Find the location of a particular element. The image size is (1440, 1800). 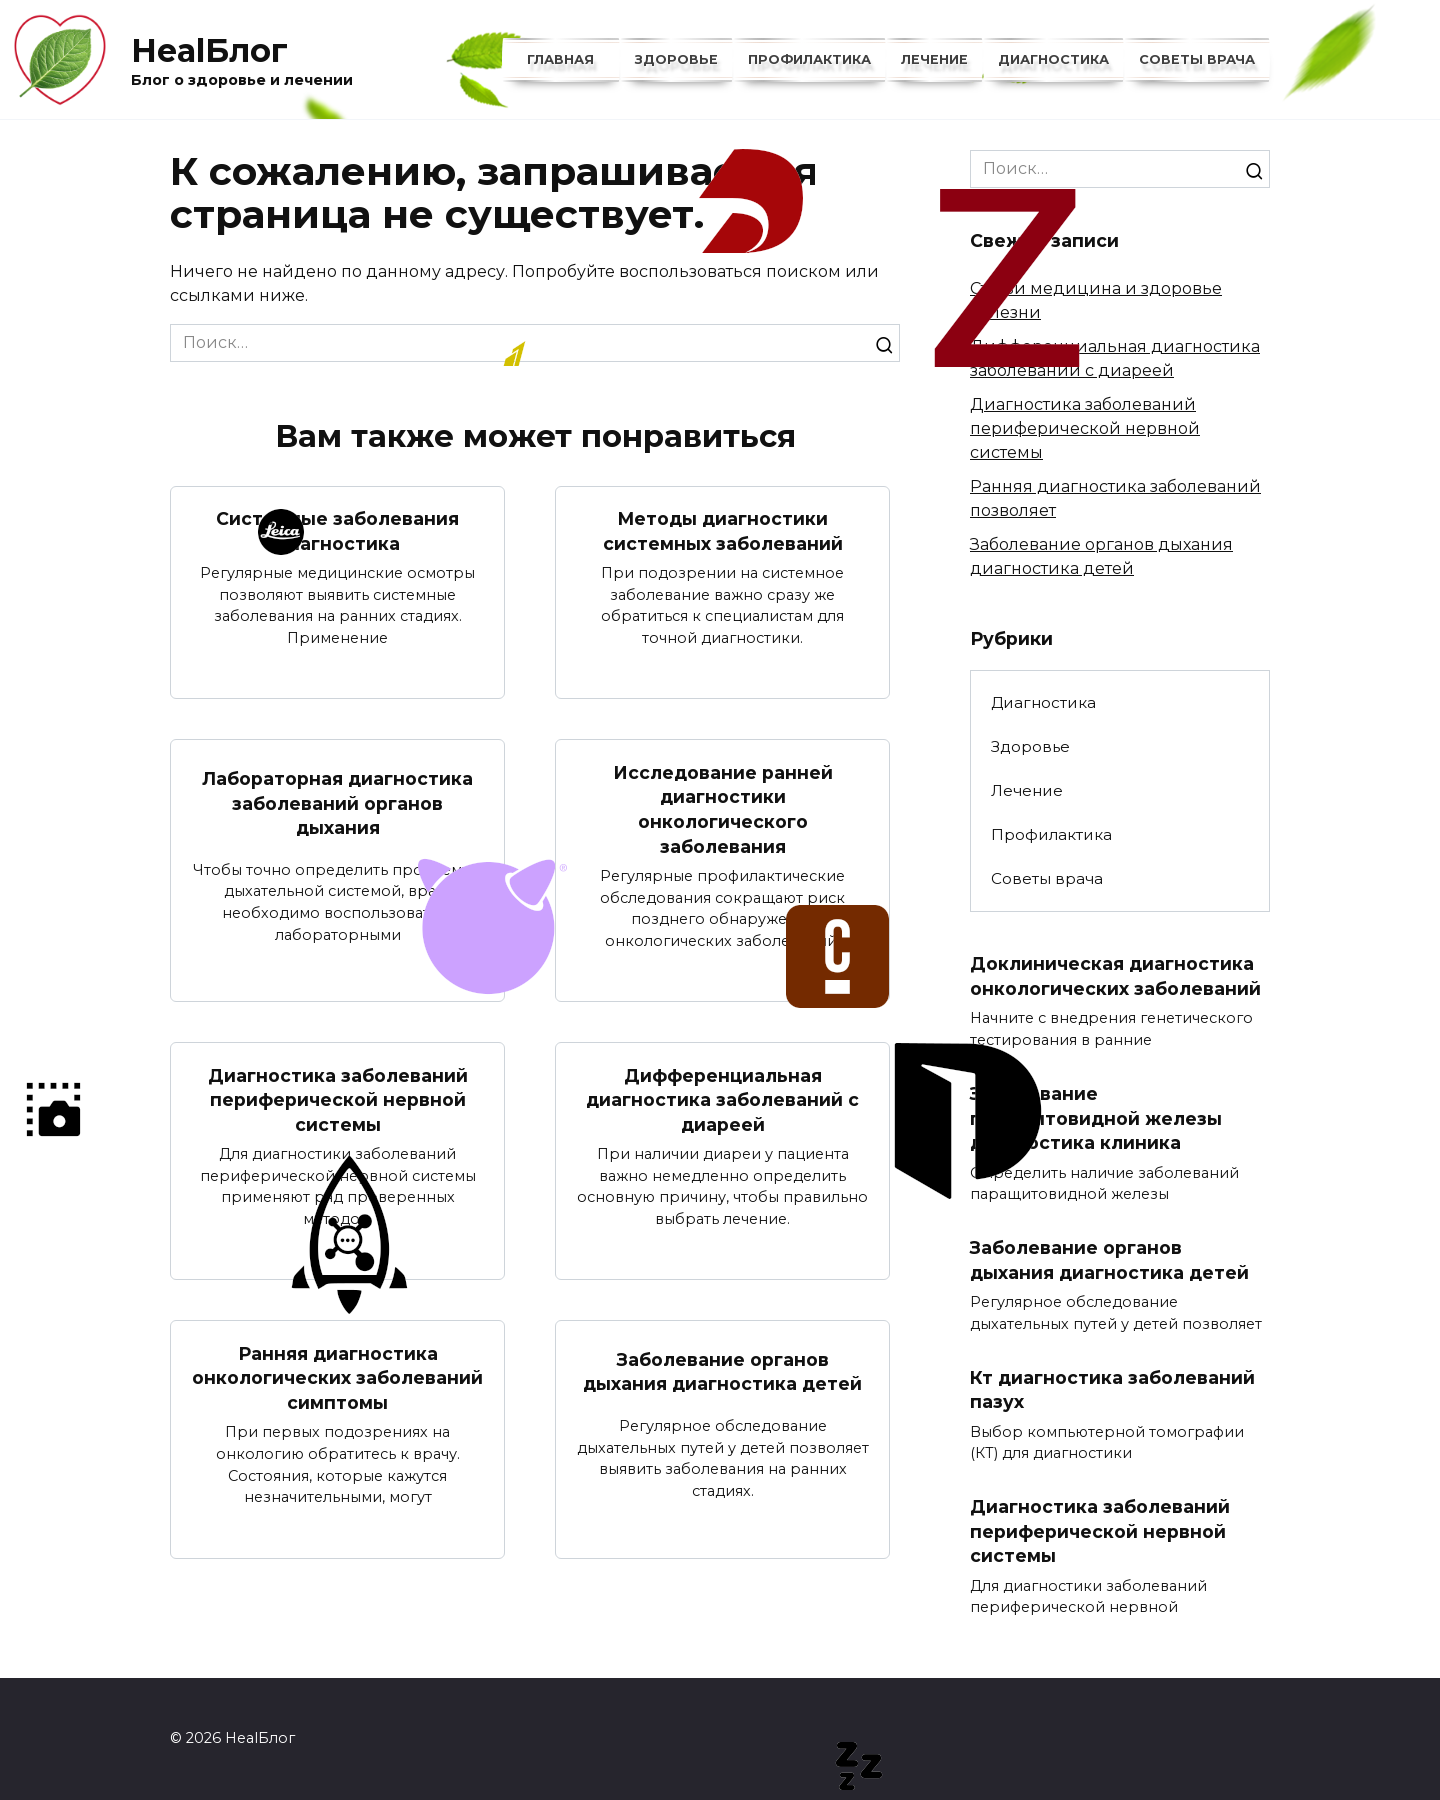

capture a screenshot of the current screen is located at coordinates (53, 1109).